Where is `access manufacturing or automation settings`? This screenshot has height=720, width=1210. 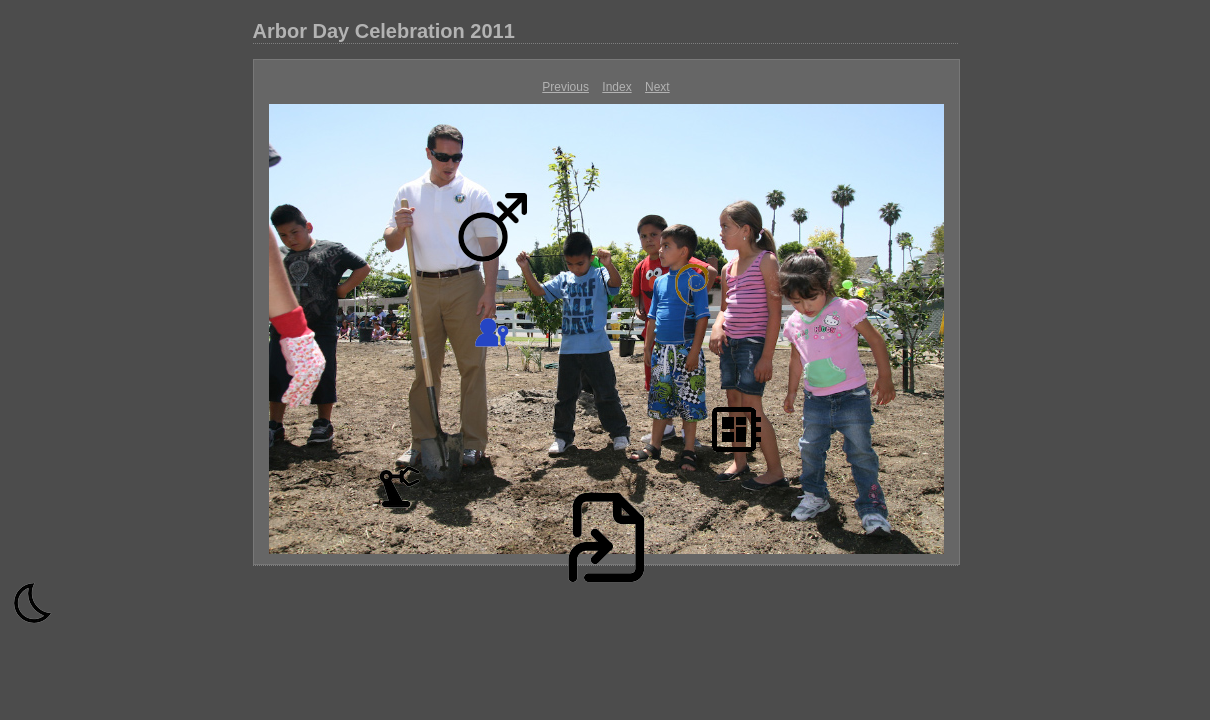
access manufacturing or automation settings is located at coordinates (399, 487).